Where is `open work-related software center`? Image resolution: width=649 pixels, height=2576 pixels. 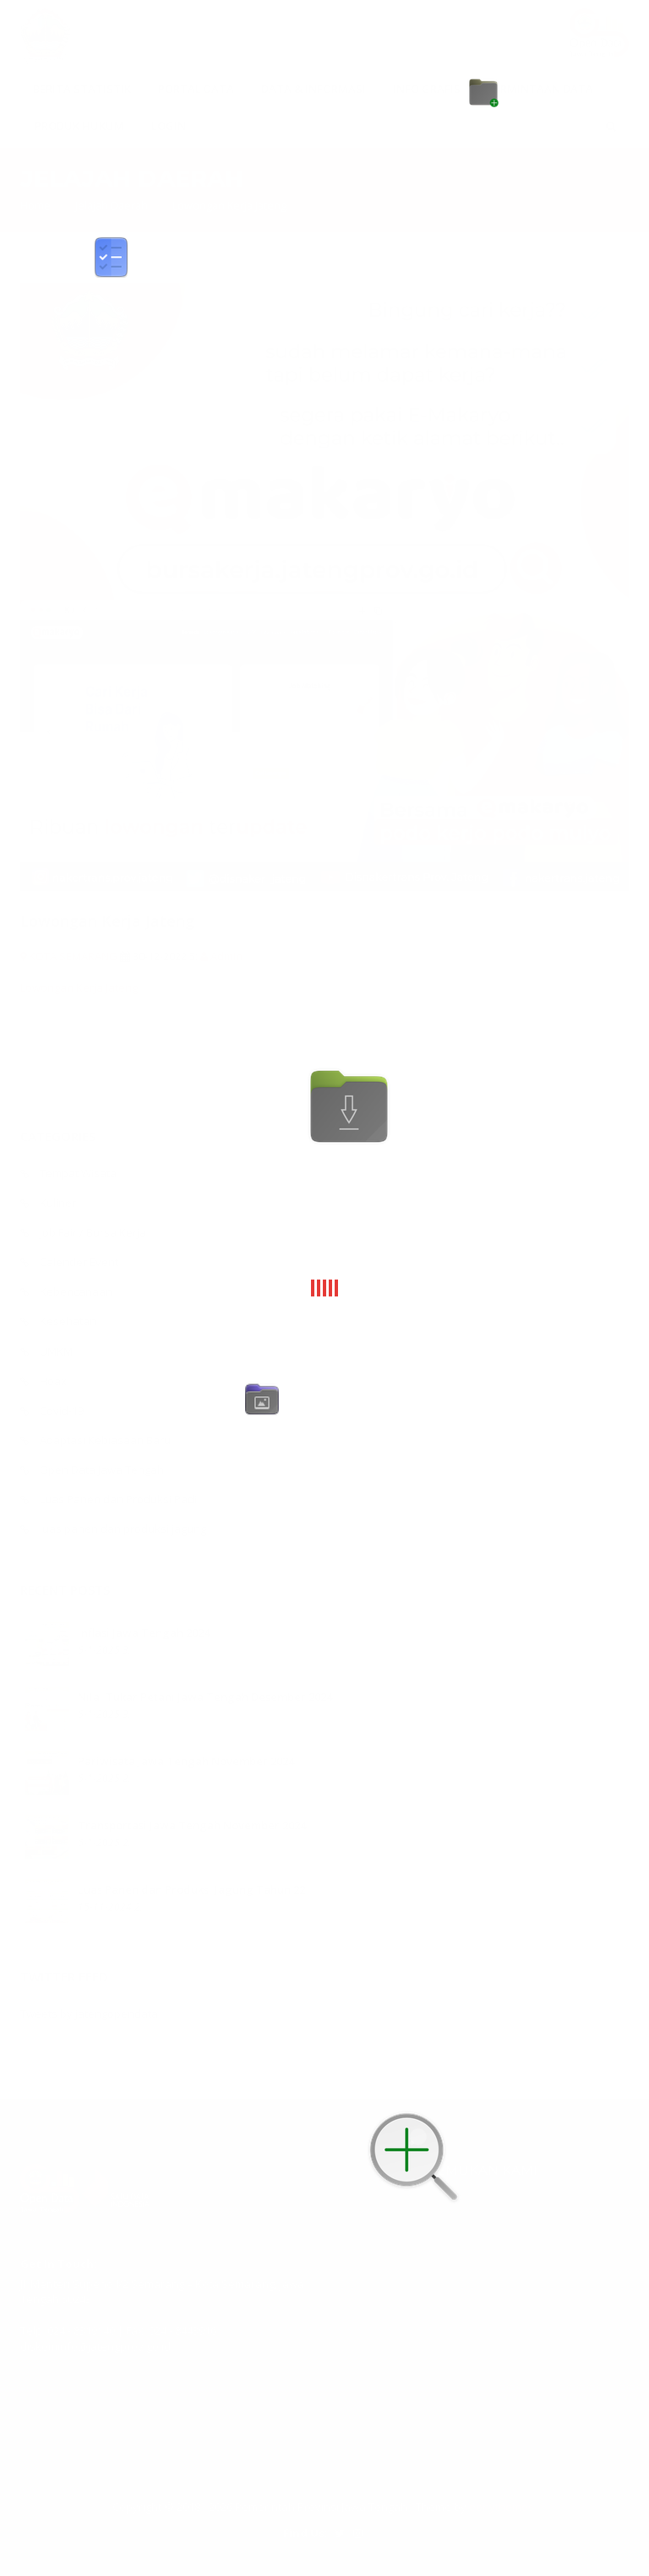
open work-related software center is located at coordinates (111, 257).